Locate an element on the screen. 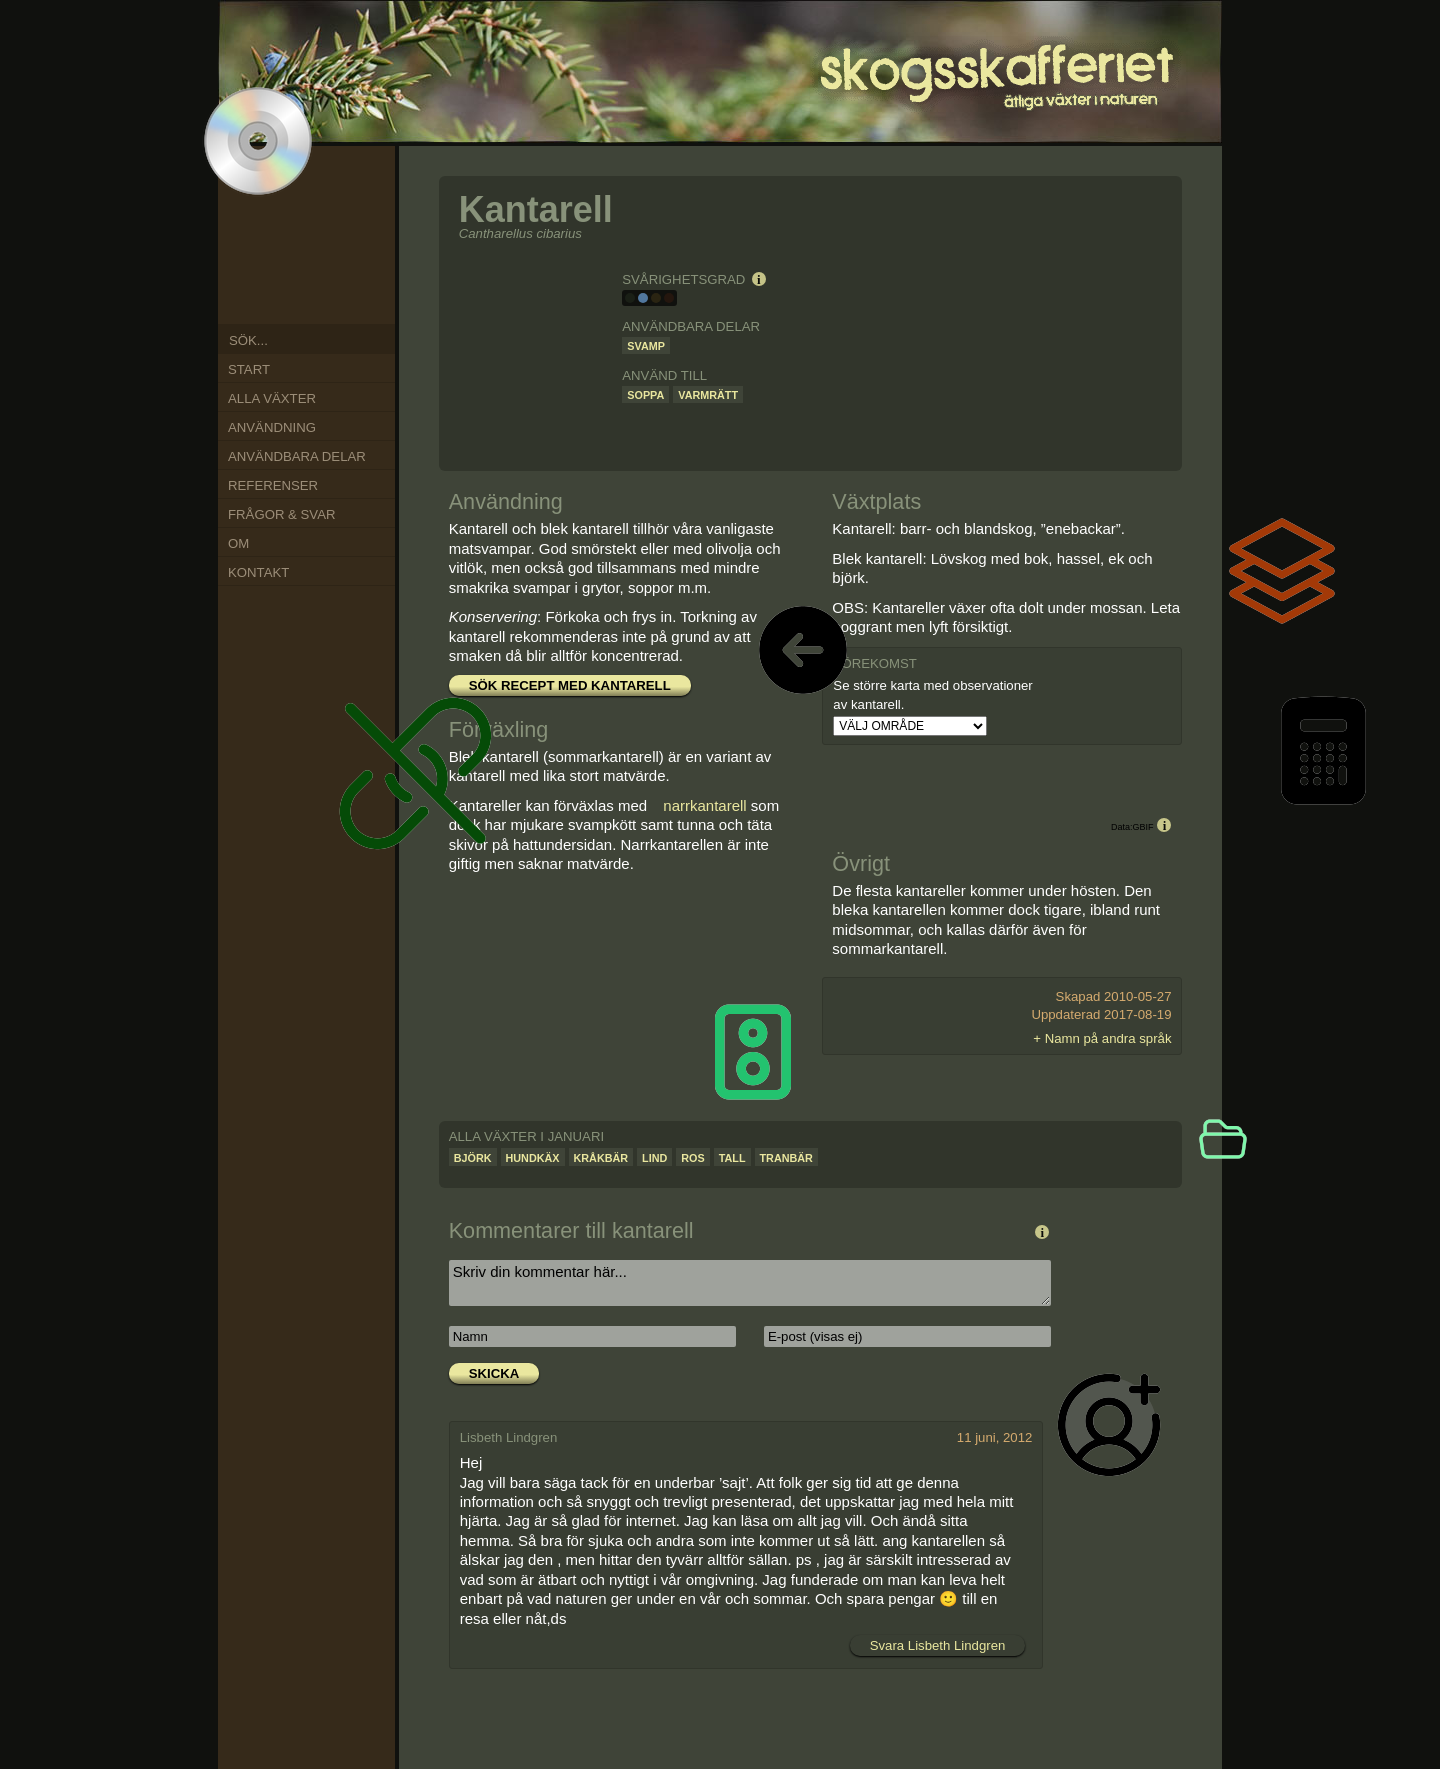  adjust audio or speaker settings is located at coordinates (753, 1052).